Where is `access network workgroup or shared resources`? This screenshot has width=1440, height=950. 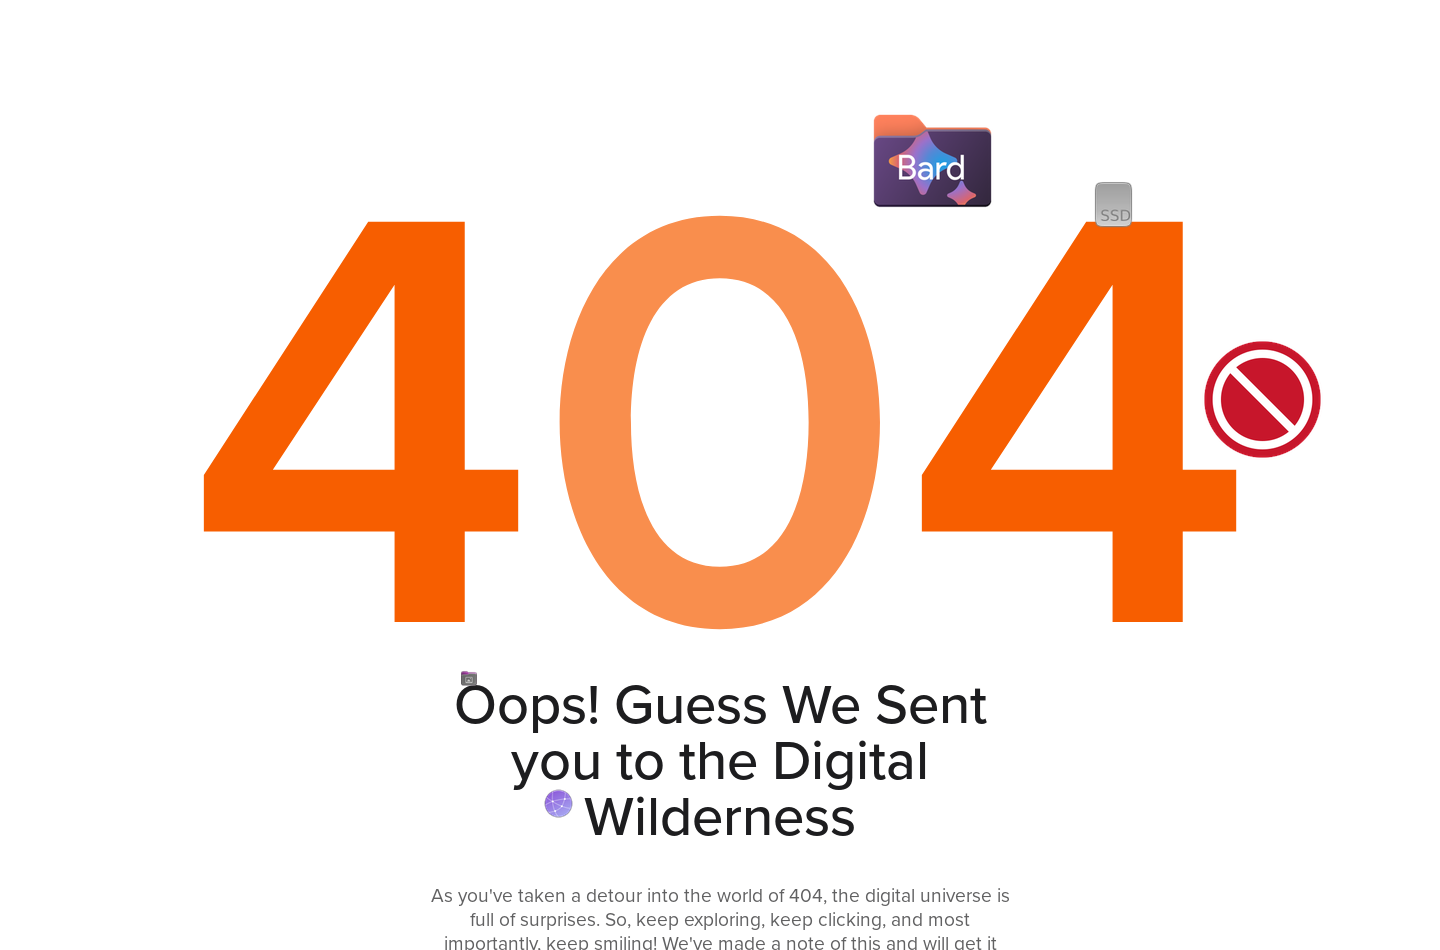
access network workgroup or shared resources is located at coordinates (558, 803).